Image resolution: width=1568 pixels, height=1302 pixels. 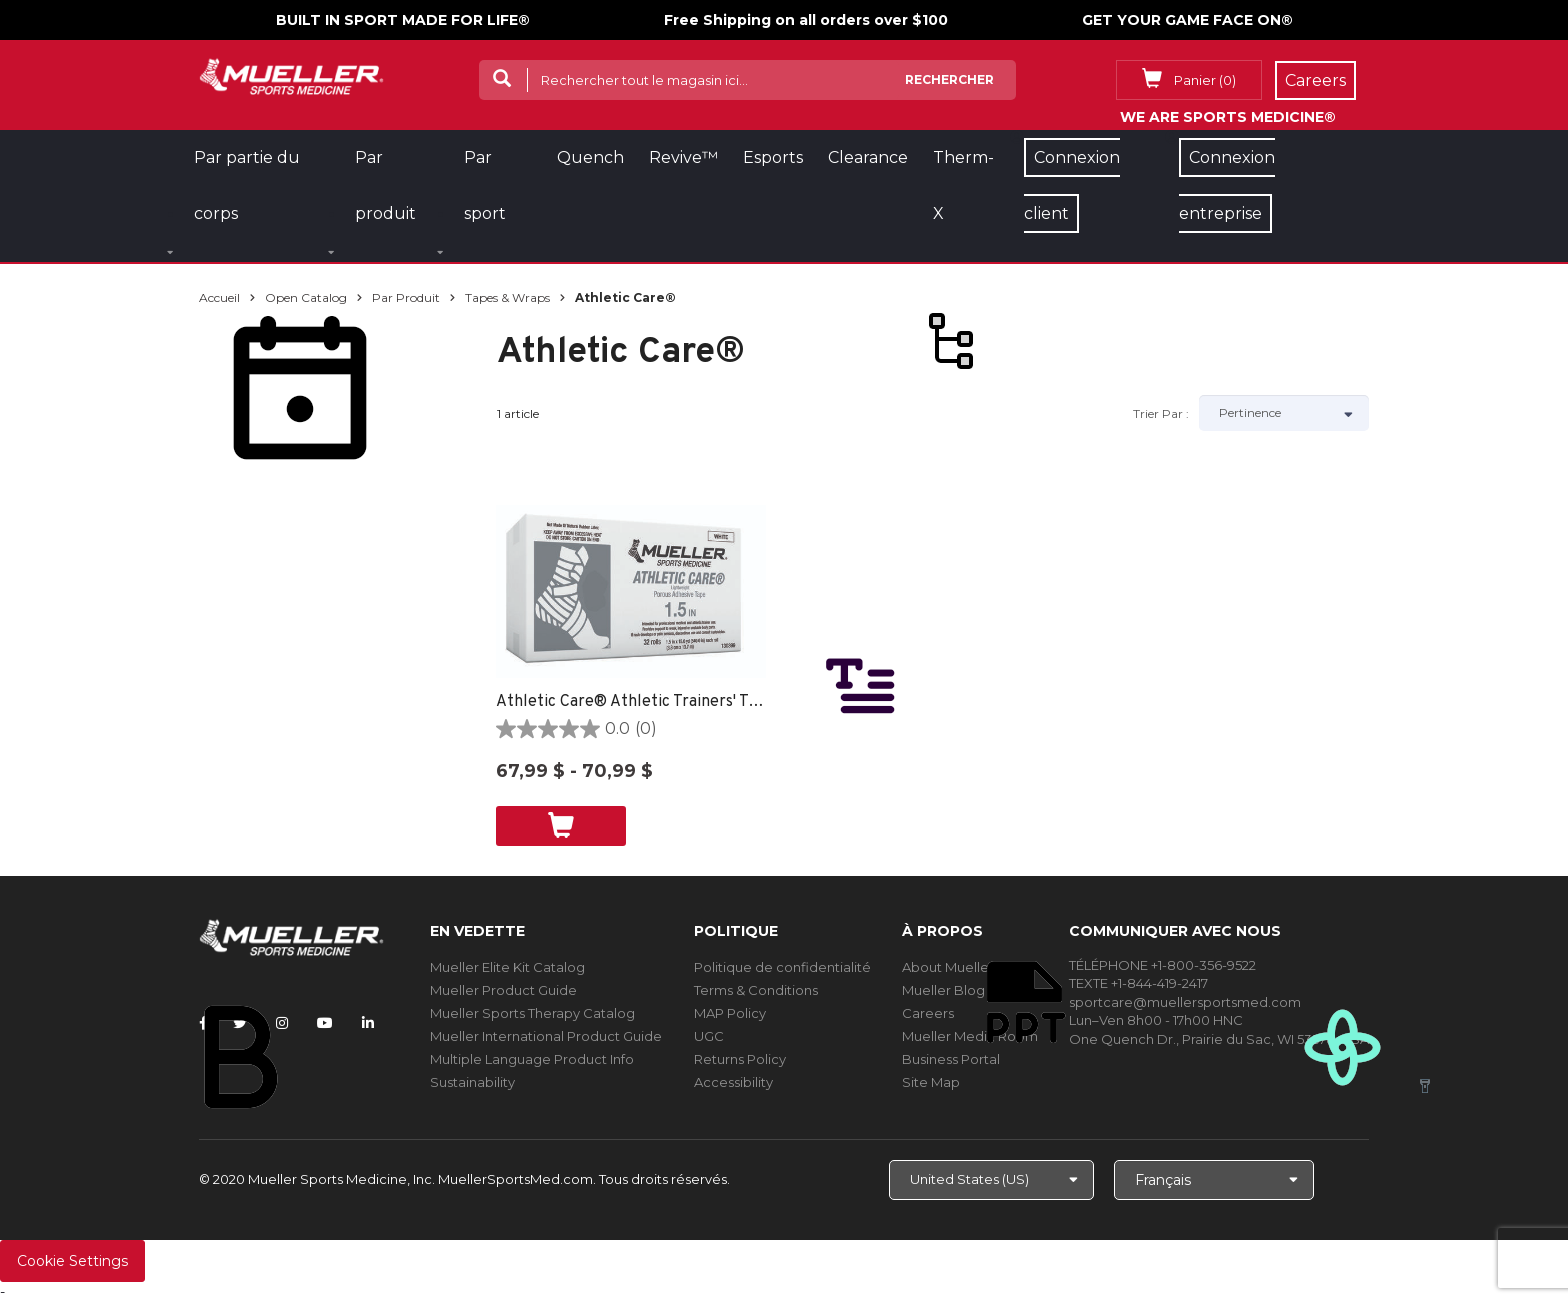 What do you see at coordinates (949, 341) in the screenshot?
I see `view hierarchical folder structure` at bounding box center [949, 341].